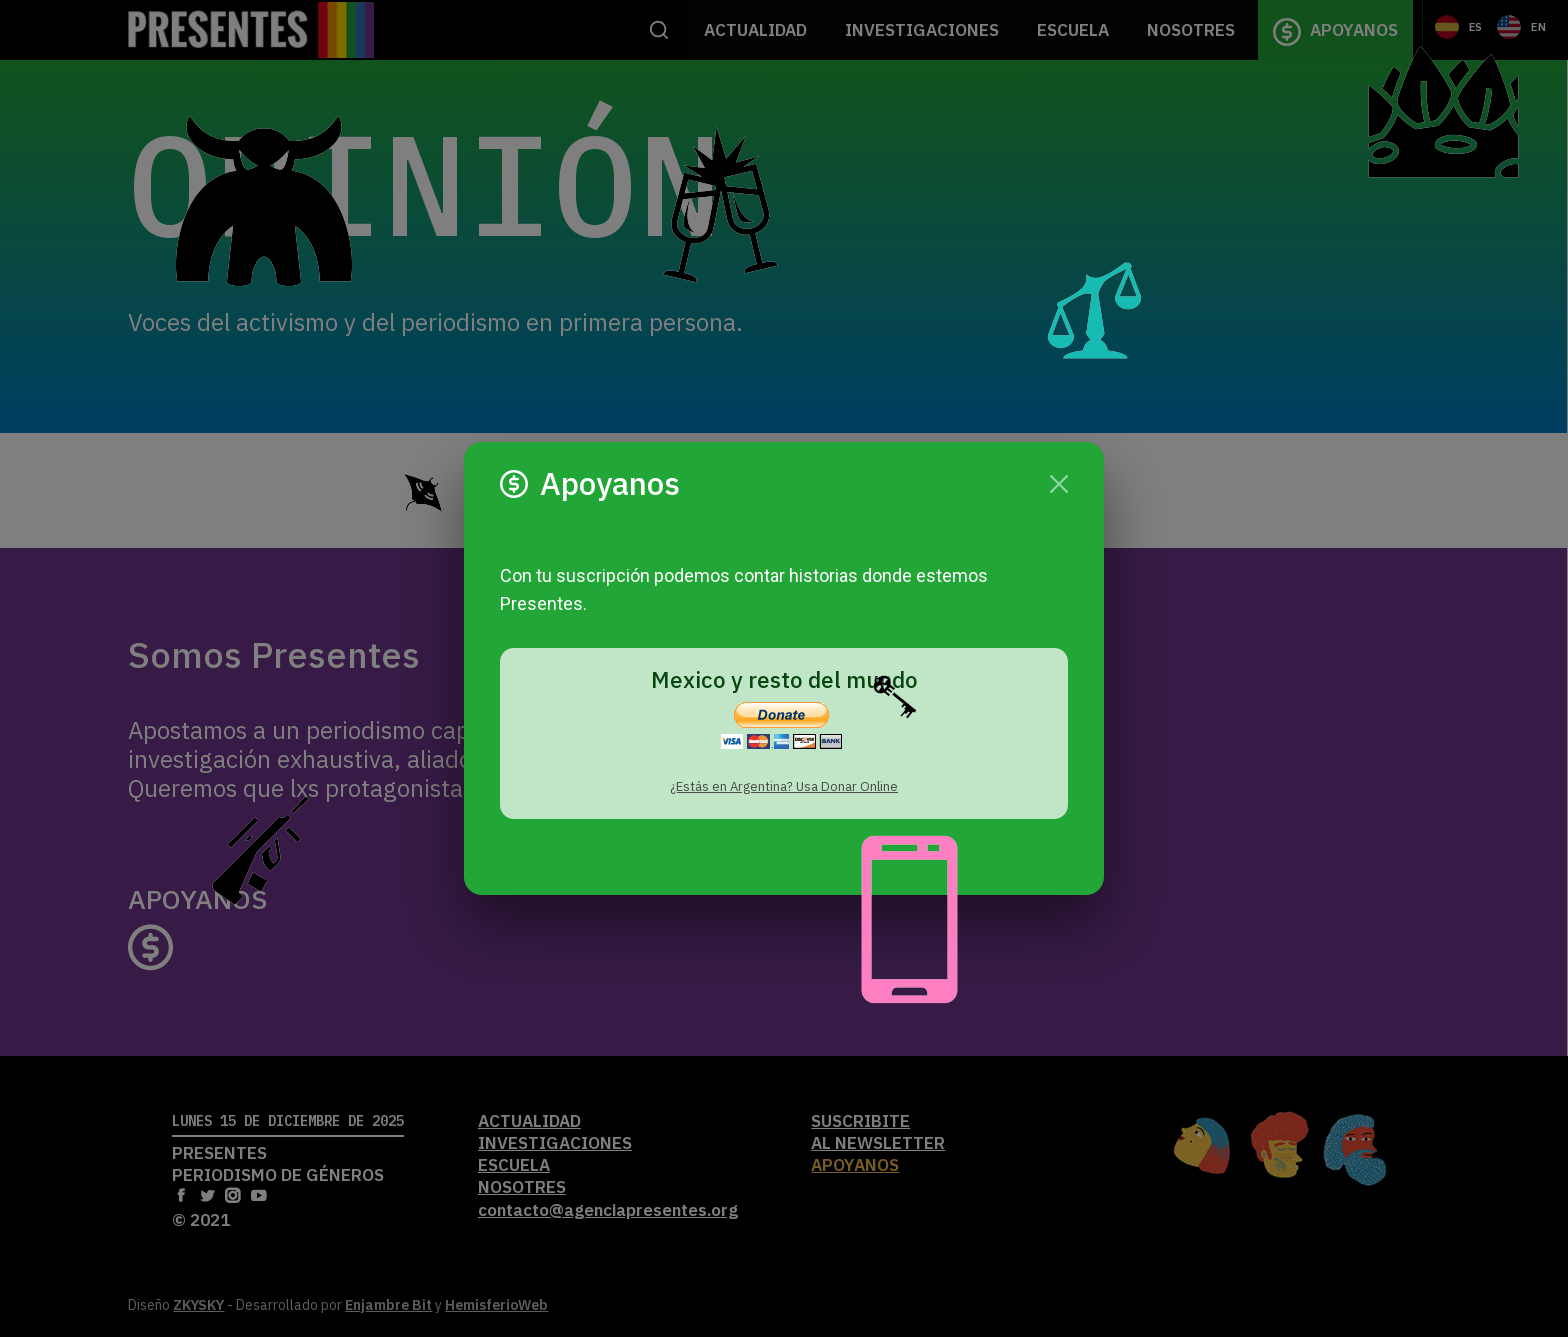 This screenshot has height=1337, width=1568. I want to click on indicates manta ray or marine life content, so click(423, 493).